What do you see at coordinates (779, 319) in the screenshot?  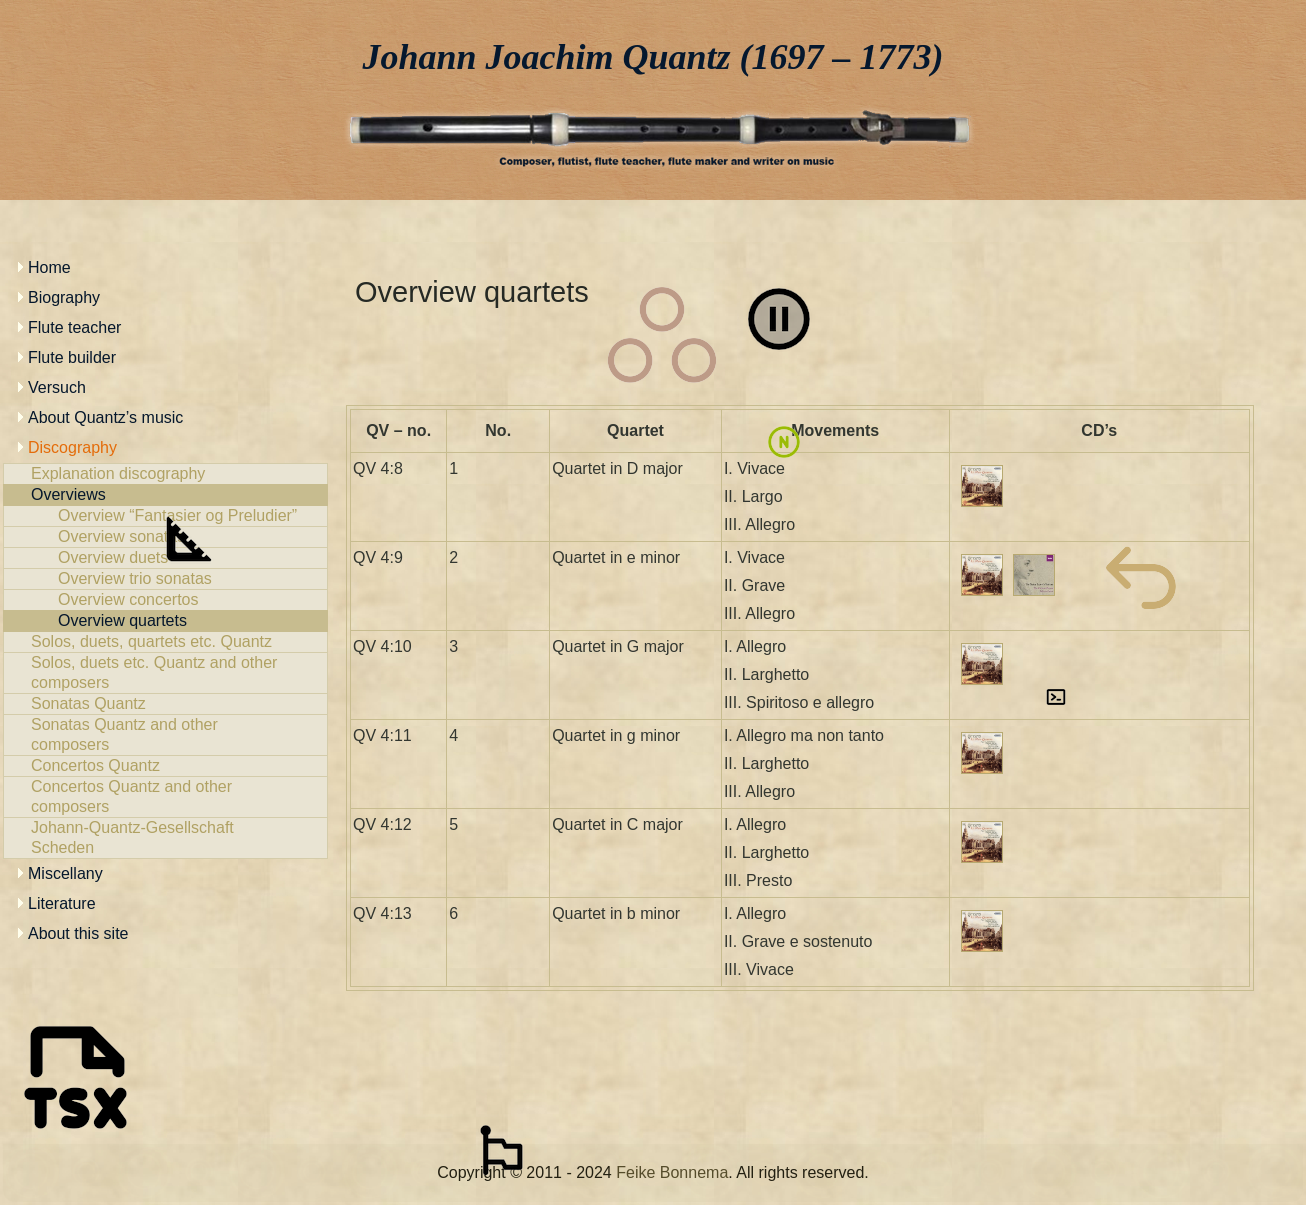 I see `pause media playback` at bounding box center [779, 319].